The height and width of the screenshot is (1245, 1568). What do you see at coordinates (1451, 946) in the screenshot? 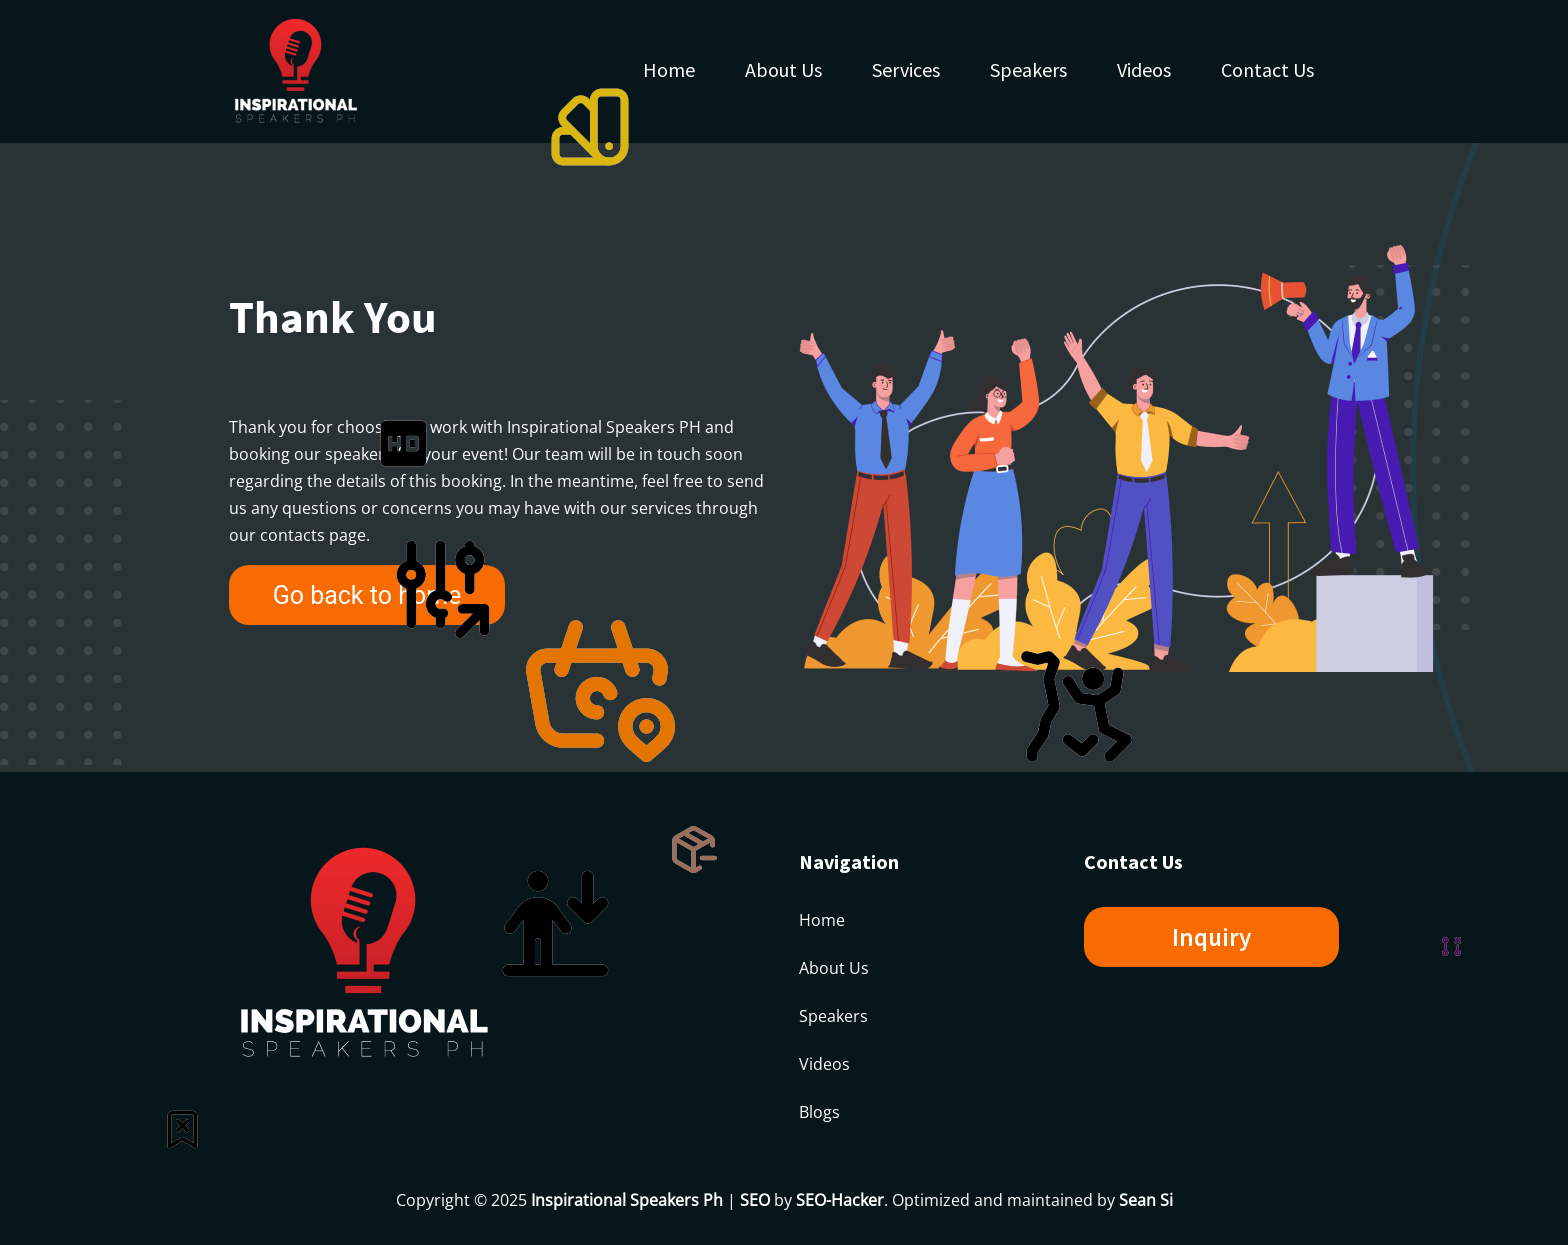
I see `a closed or rejected pull request` at bounding box center [1451, 946].